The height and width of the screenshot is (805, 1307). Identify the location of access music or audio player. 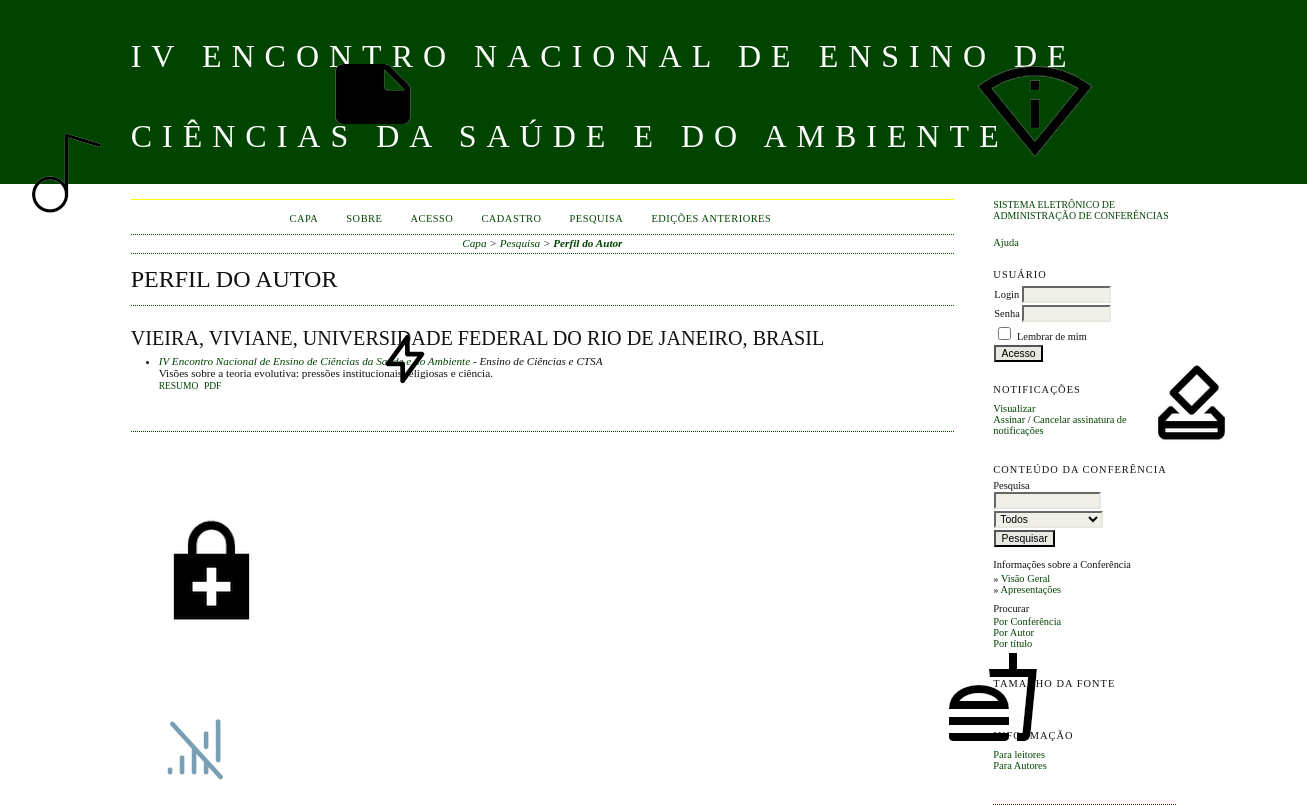
(66, 171).